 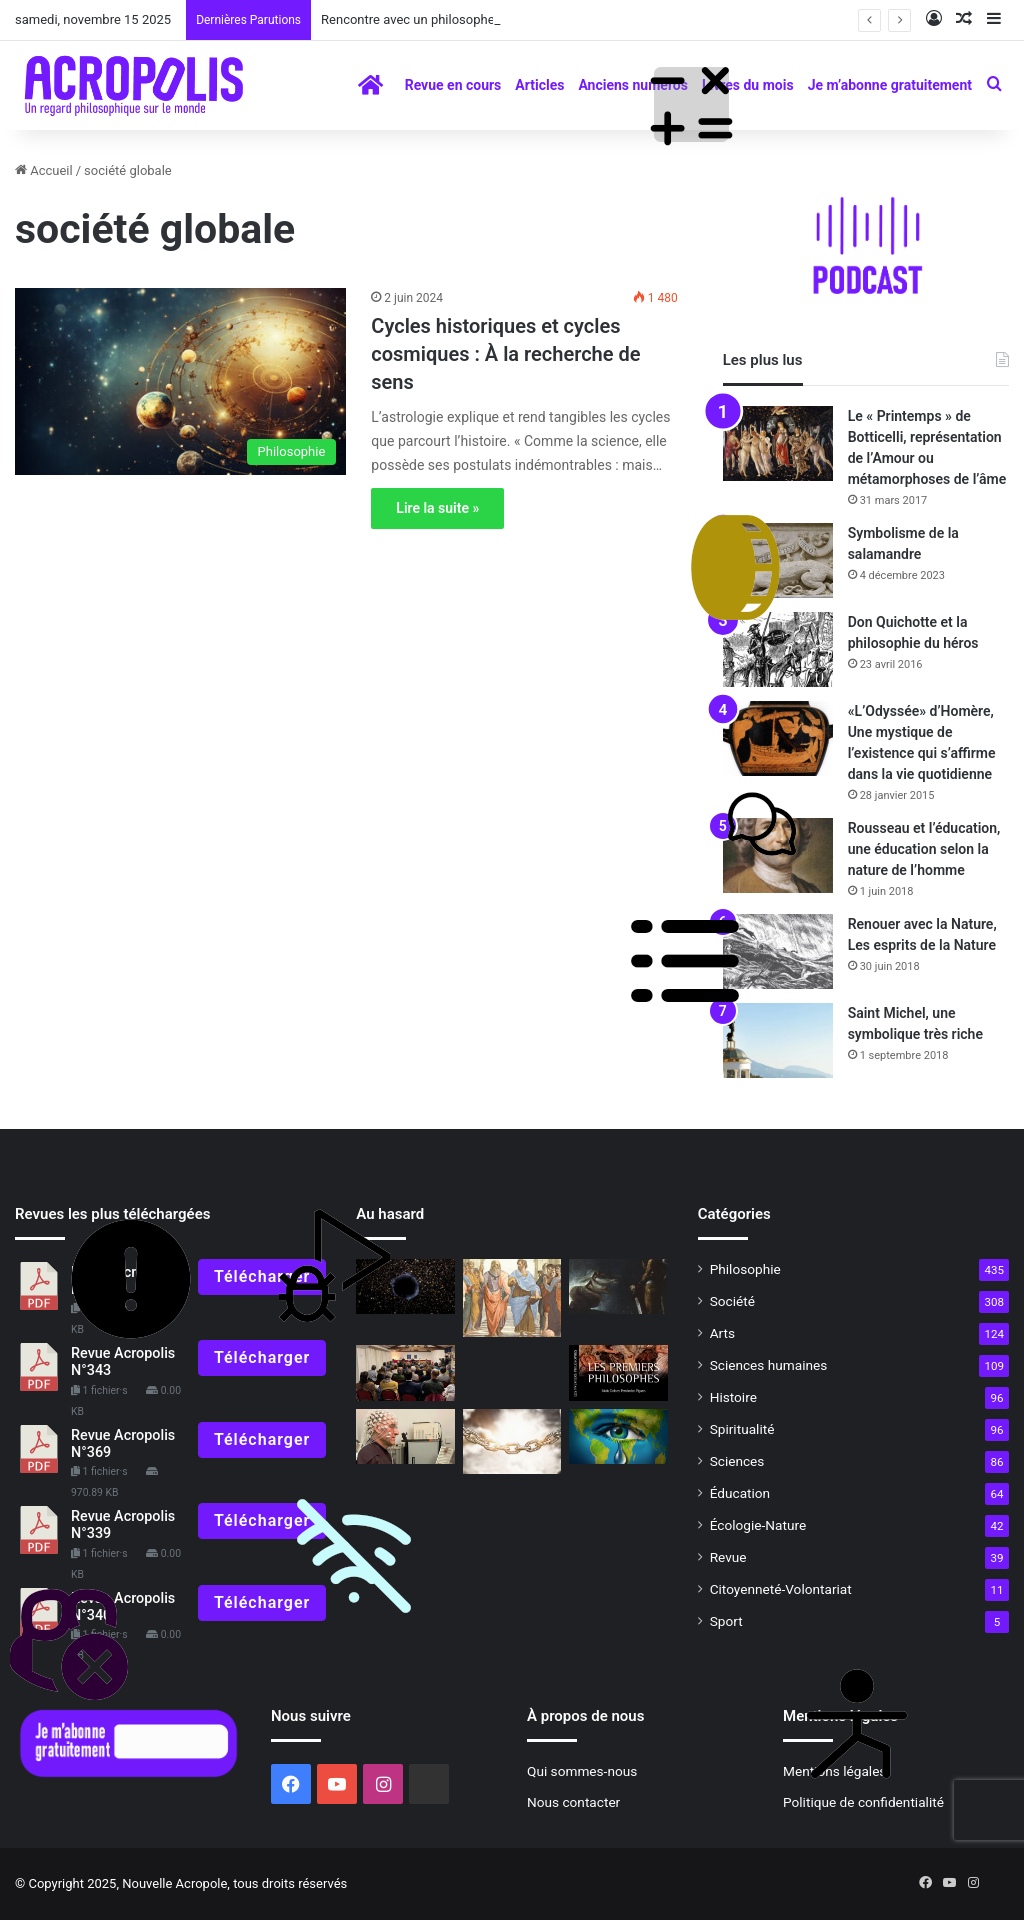 I want to click on open your conversations, so click(x=762, y=824).